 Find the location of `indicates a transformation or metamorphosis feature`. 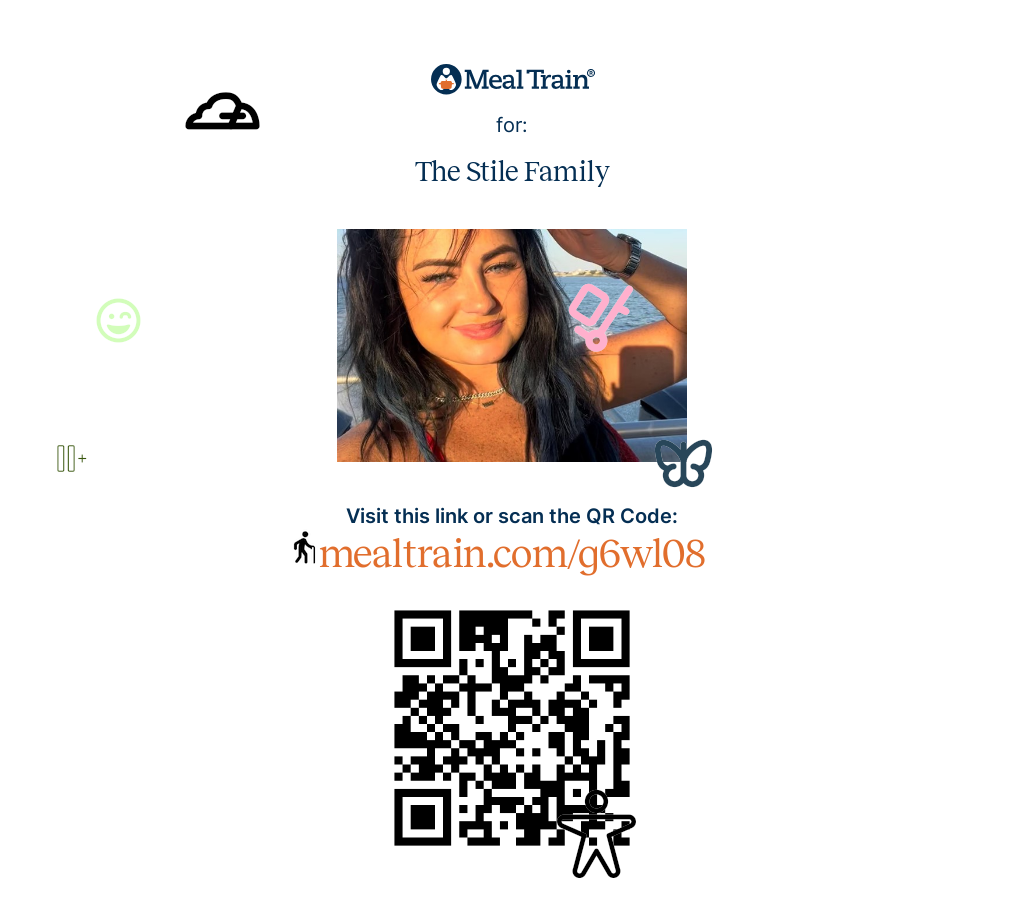

indicates a transformation or metamorphosis feature is located at coordinates (683, 462).